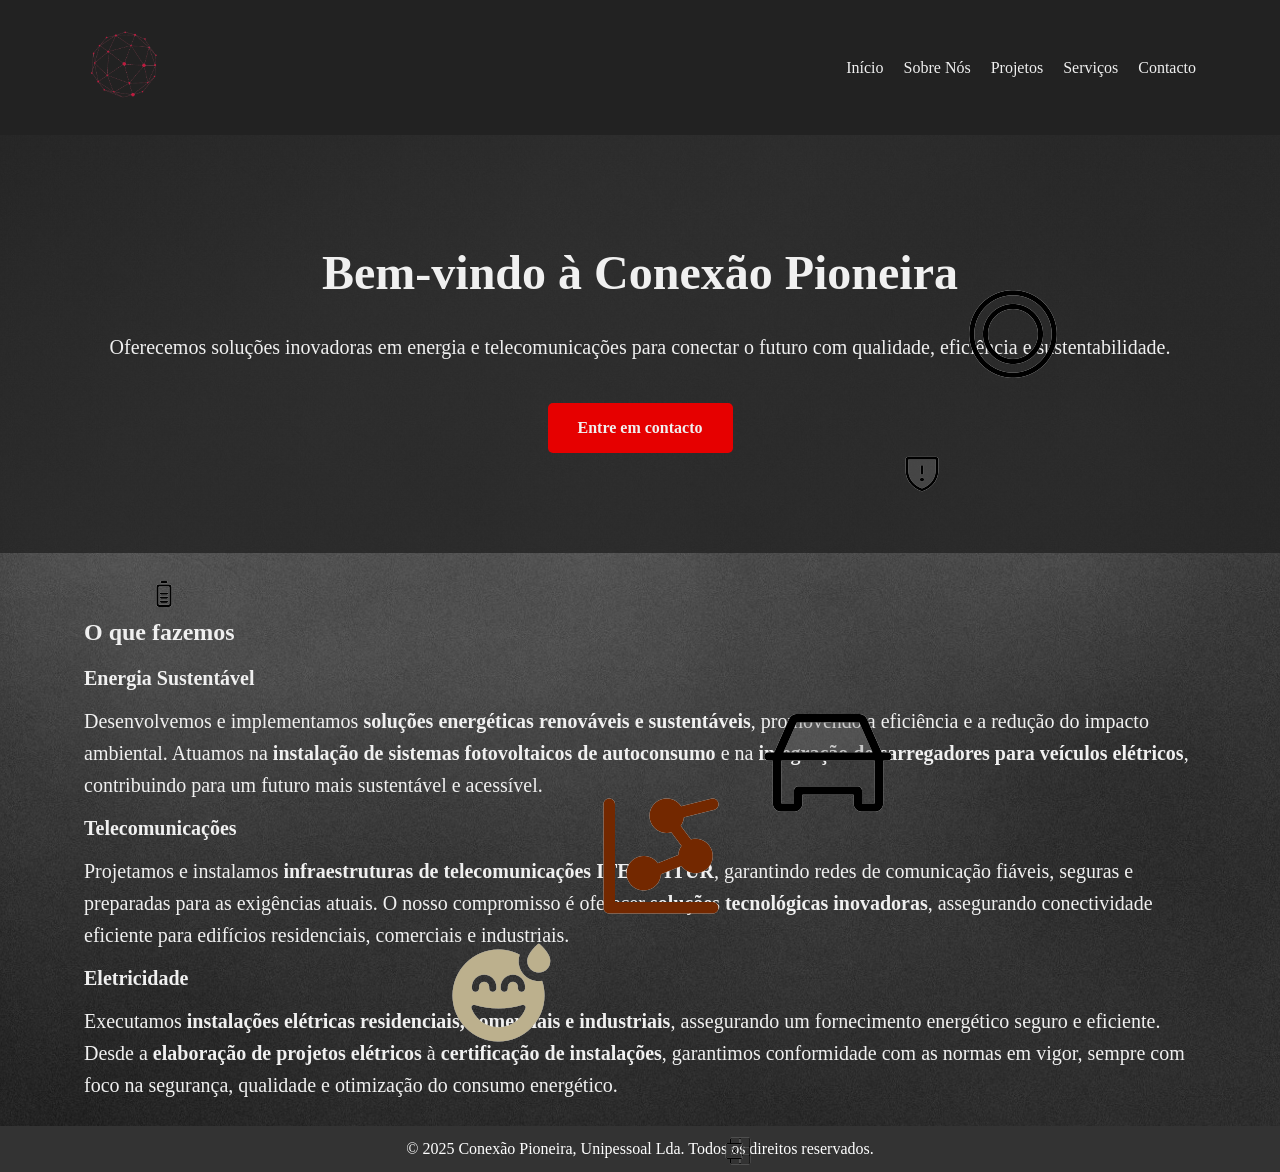 The image size is (1280, 1172). I want to click on indicates high battery level, so click(164, 594).